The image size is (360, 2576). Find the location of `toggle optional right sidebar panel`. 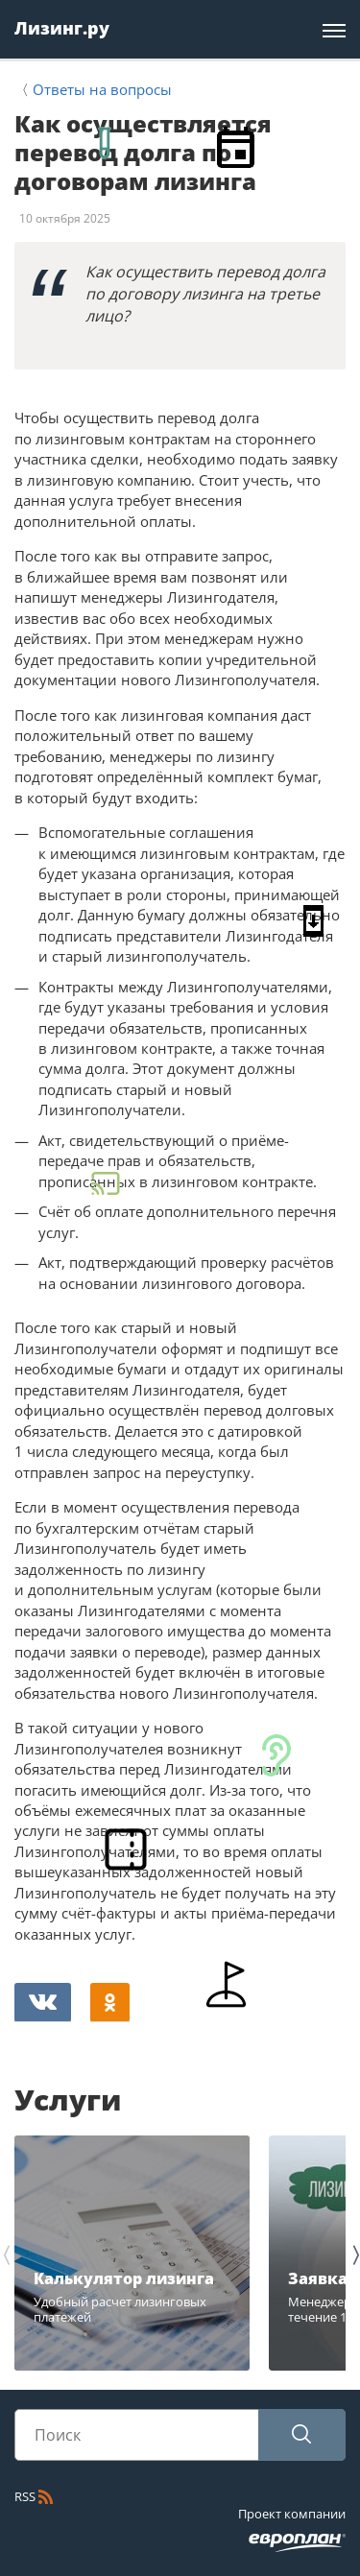

toggle optional right sidebar panel is located at coordinates (126, 1849).